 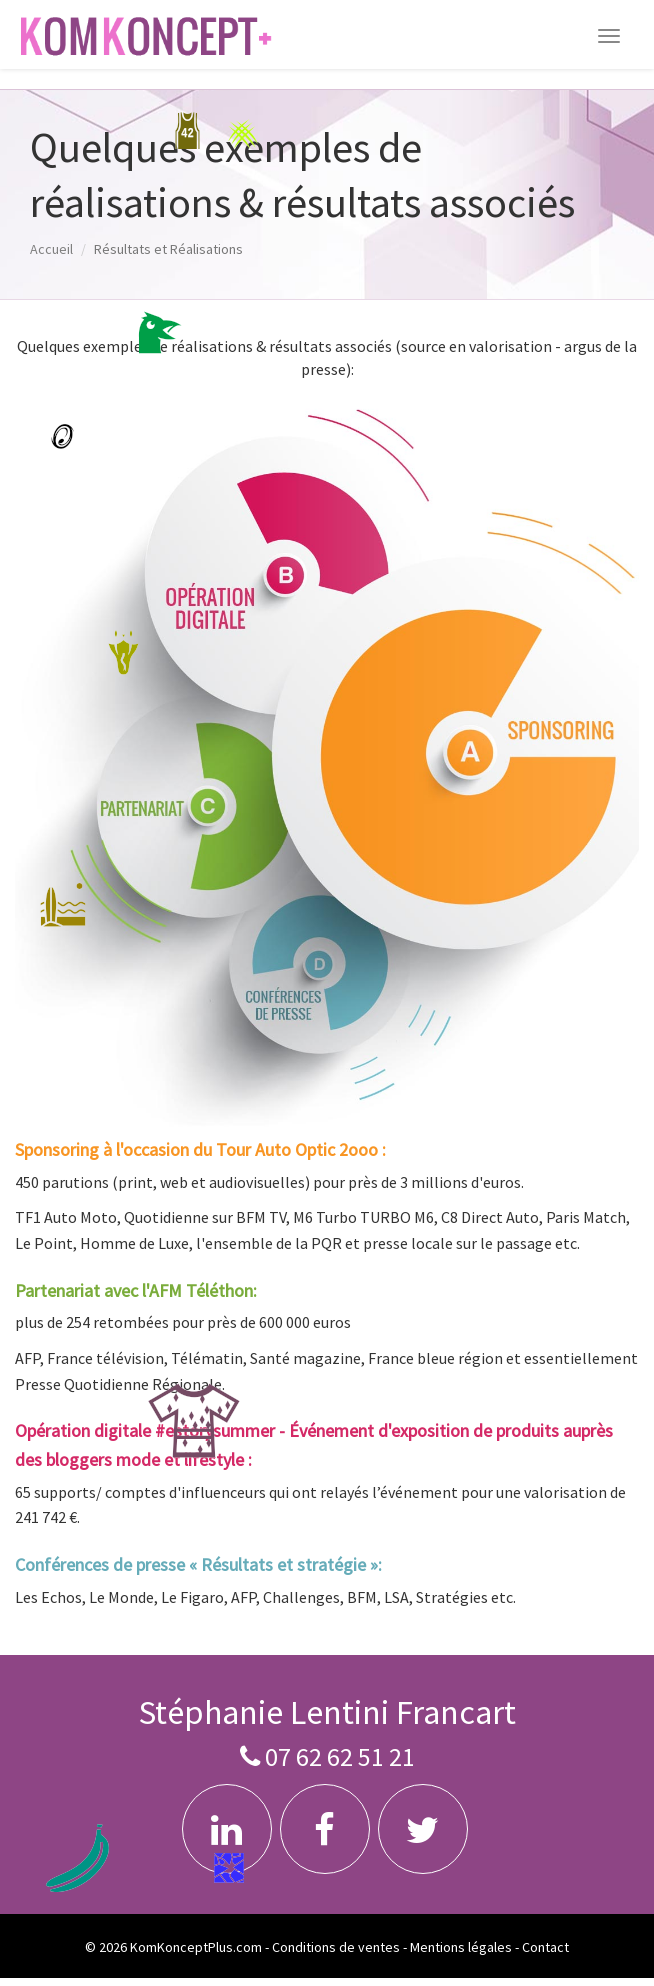 I want to click on access a portal or gateway feature, so click(x=62, y=436).